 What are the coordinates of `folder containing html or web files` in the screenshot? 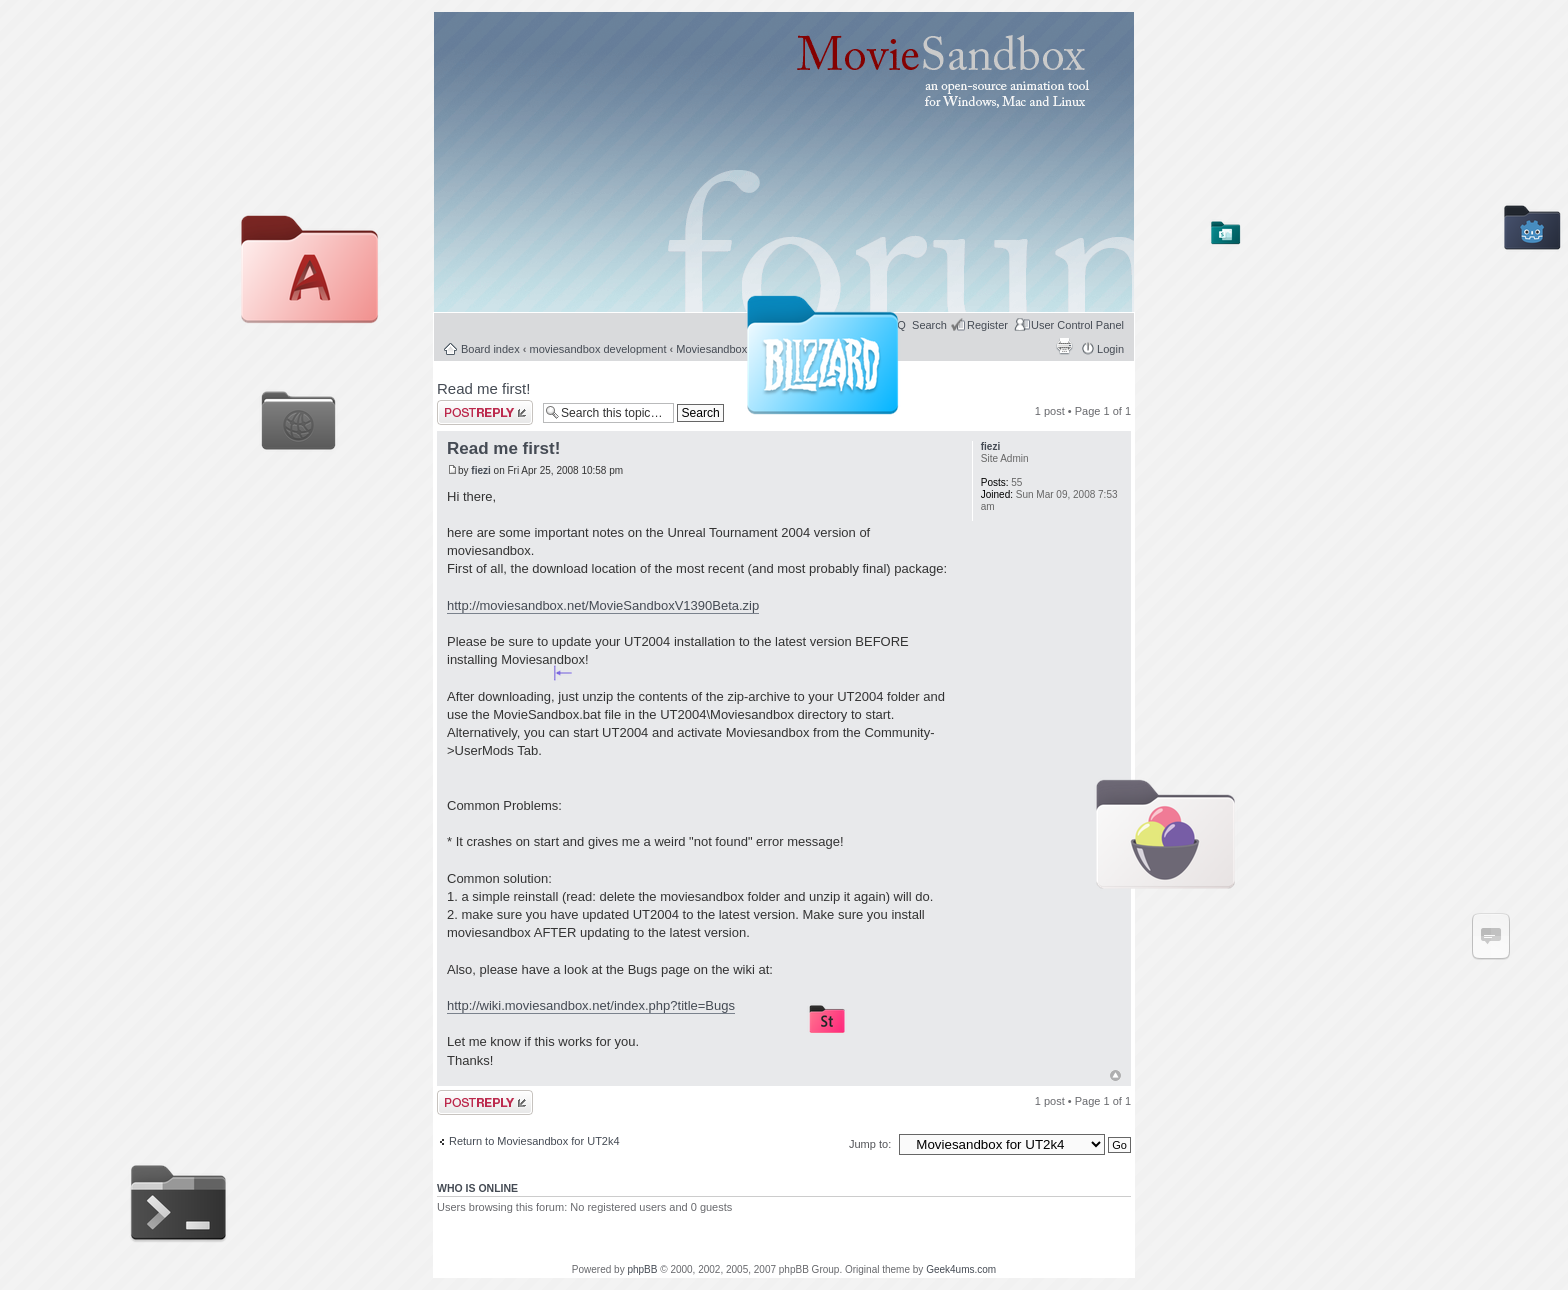 It's located at (298, 420).